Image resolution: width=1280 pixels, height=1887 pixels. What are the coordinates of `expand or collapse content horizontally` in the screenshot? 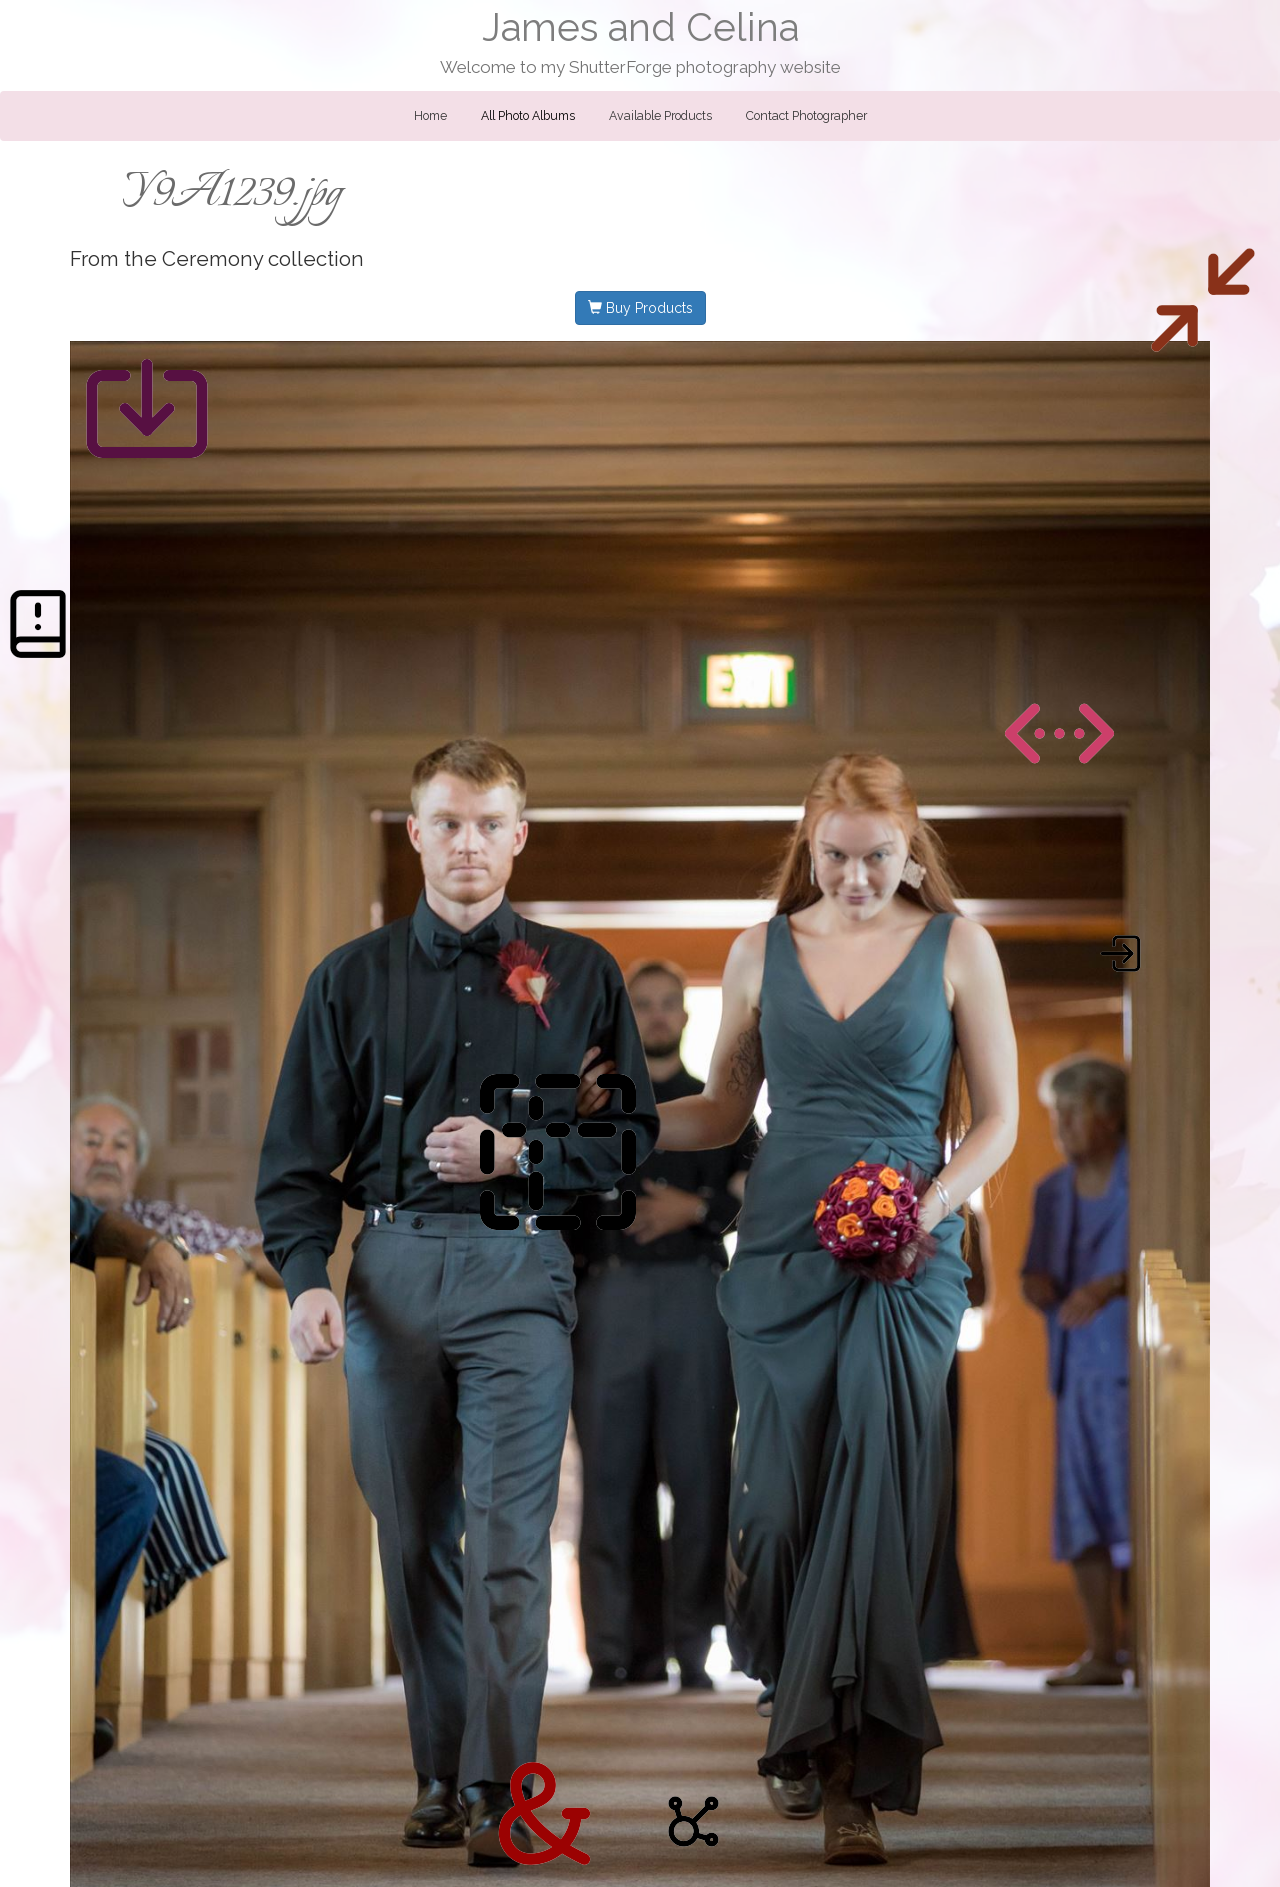 It's located at (1059, 733).